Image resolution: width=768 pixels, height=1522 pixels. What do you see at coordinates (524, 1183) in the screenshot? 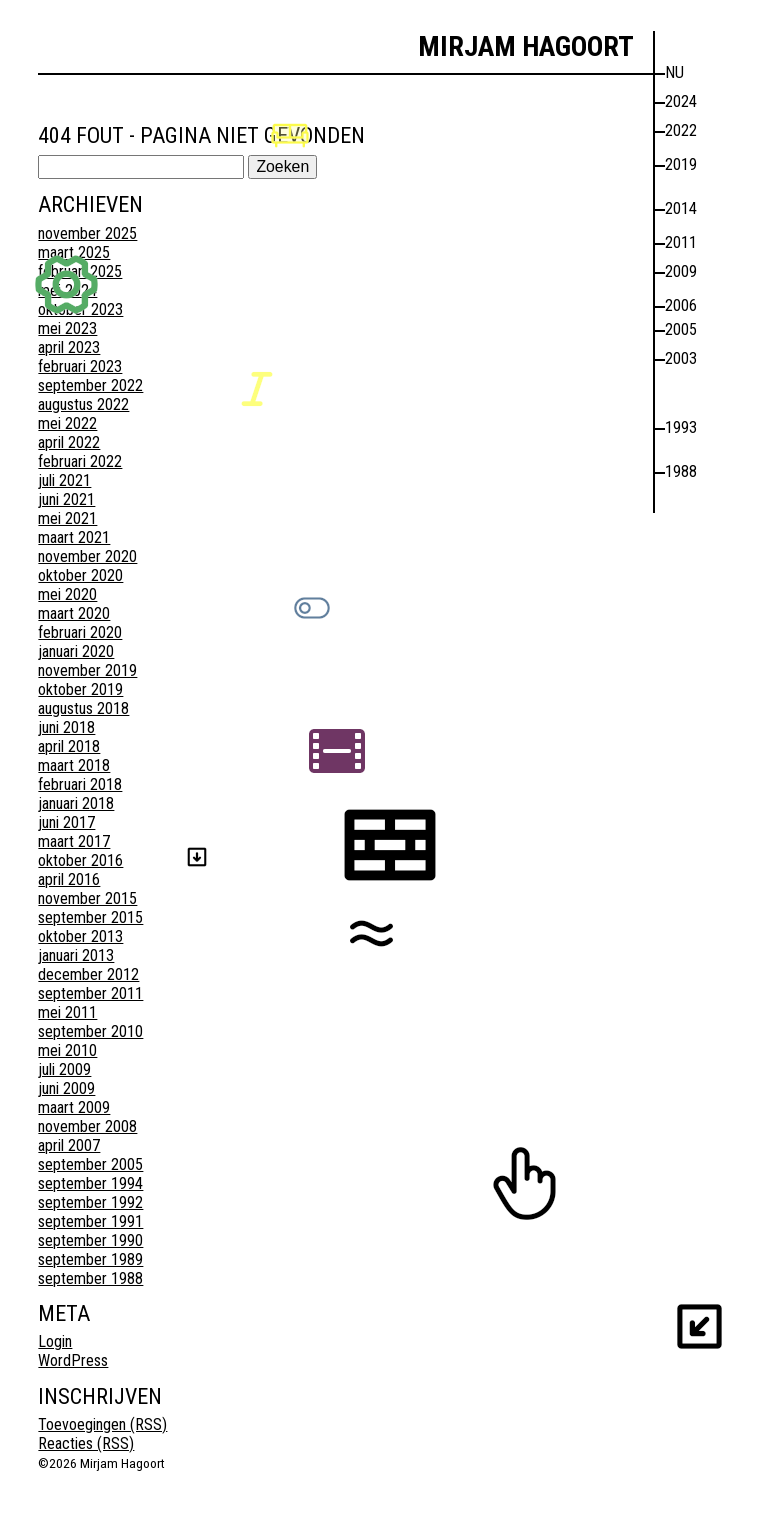
I see `tap or click to interact with an element` at bounding box center [524, 1183].